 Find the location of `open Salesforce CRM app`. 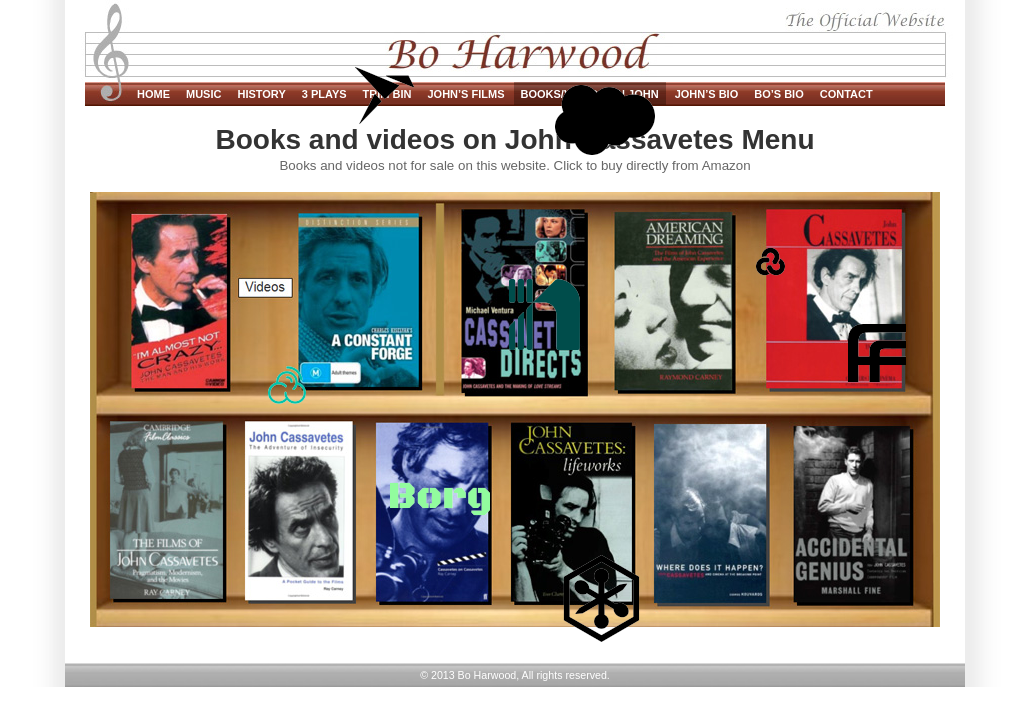

open Salesforce CRM app is located at coordinates (605, 120).